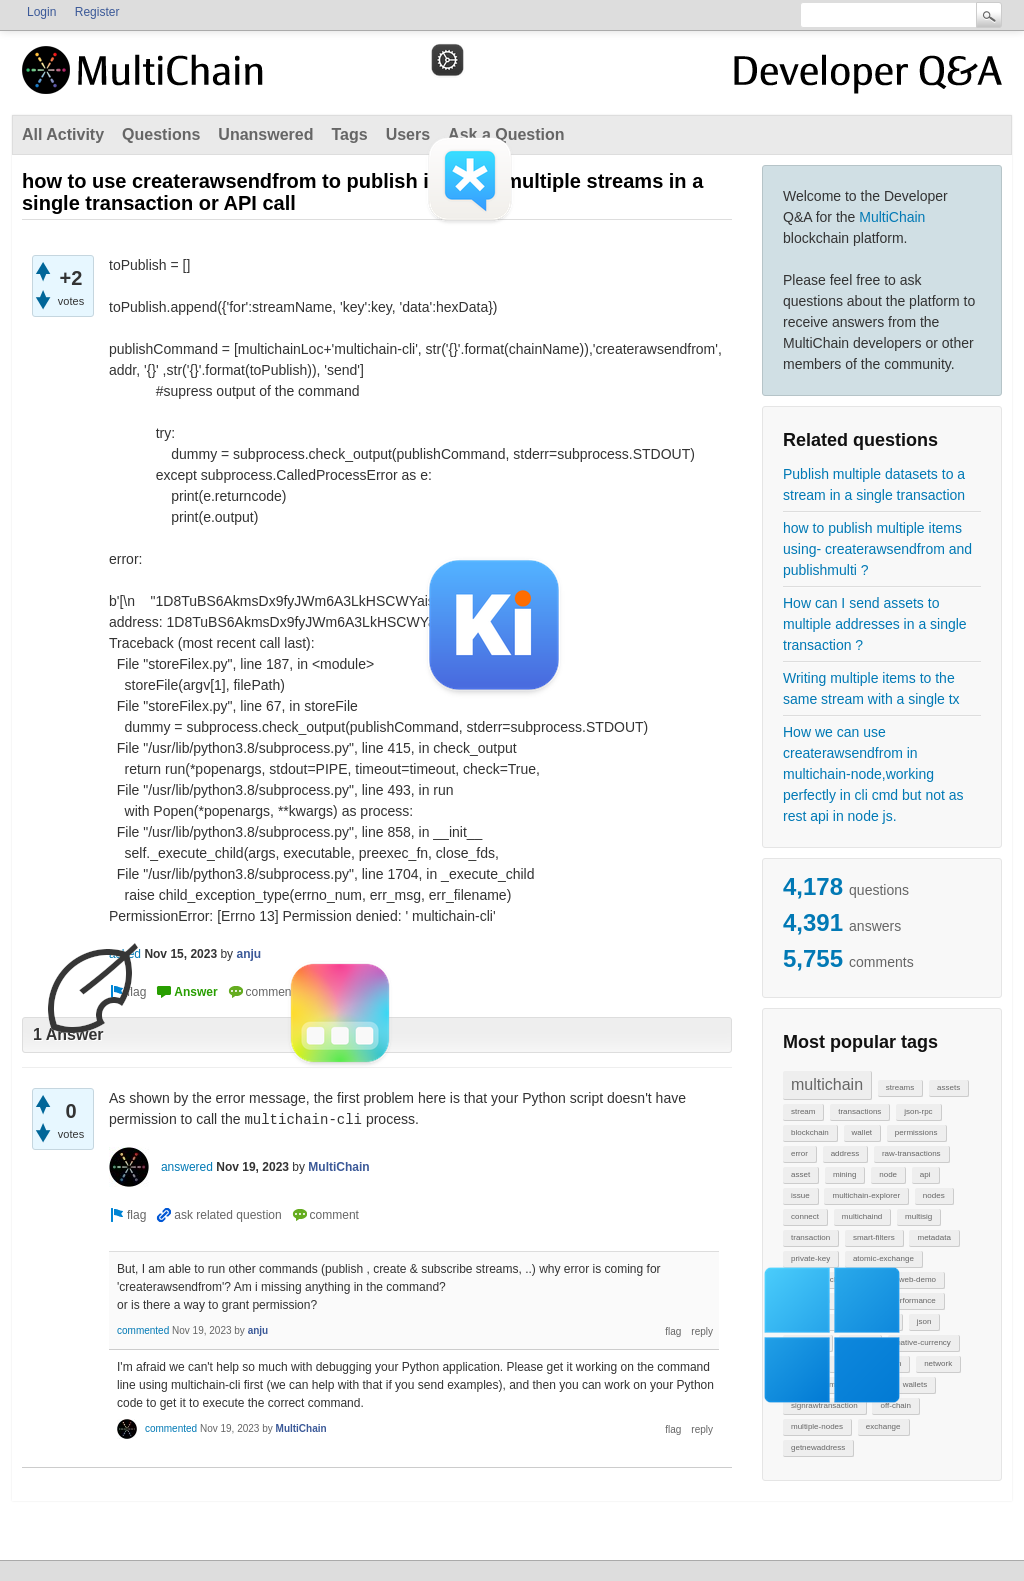 Image resolution: width=1024 pixels, height=1581 pixels. Describe the element at coordinates (494, 625) in the screenshot. I see `open KiCad electronic design automation software` at that location.